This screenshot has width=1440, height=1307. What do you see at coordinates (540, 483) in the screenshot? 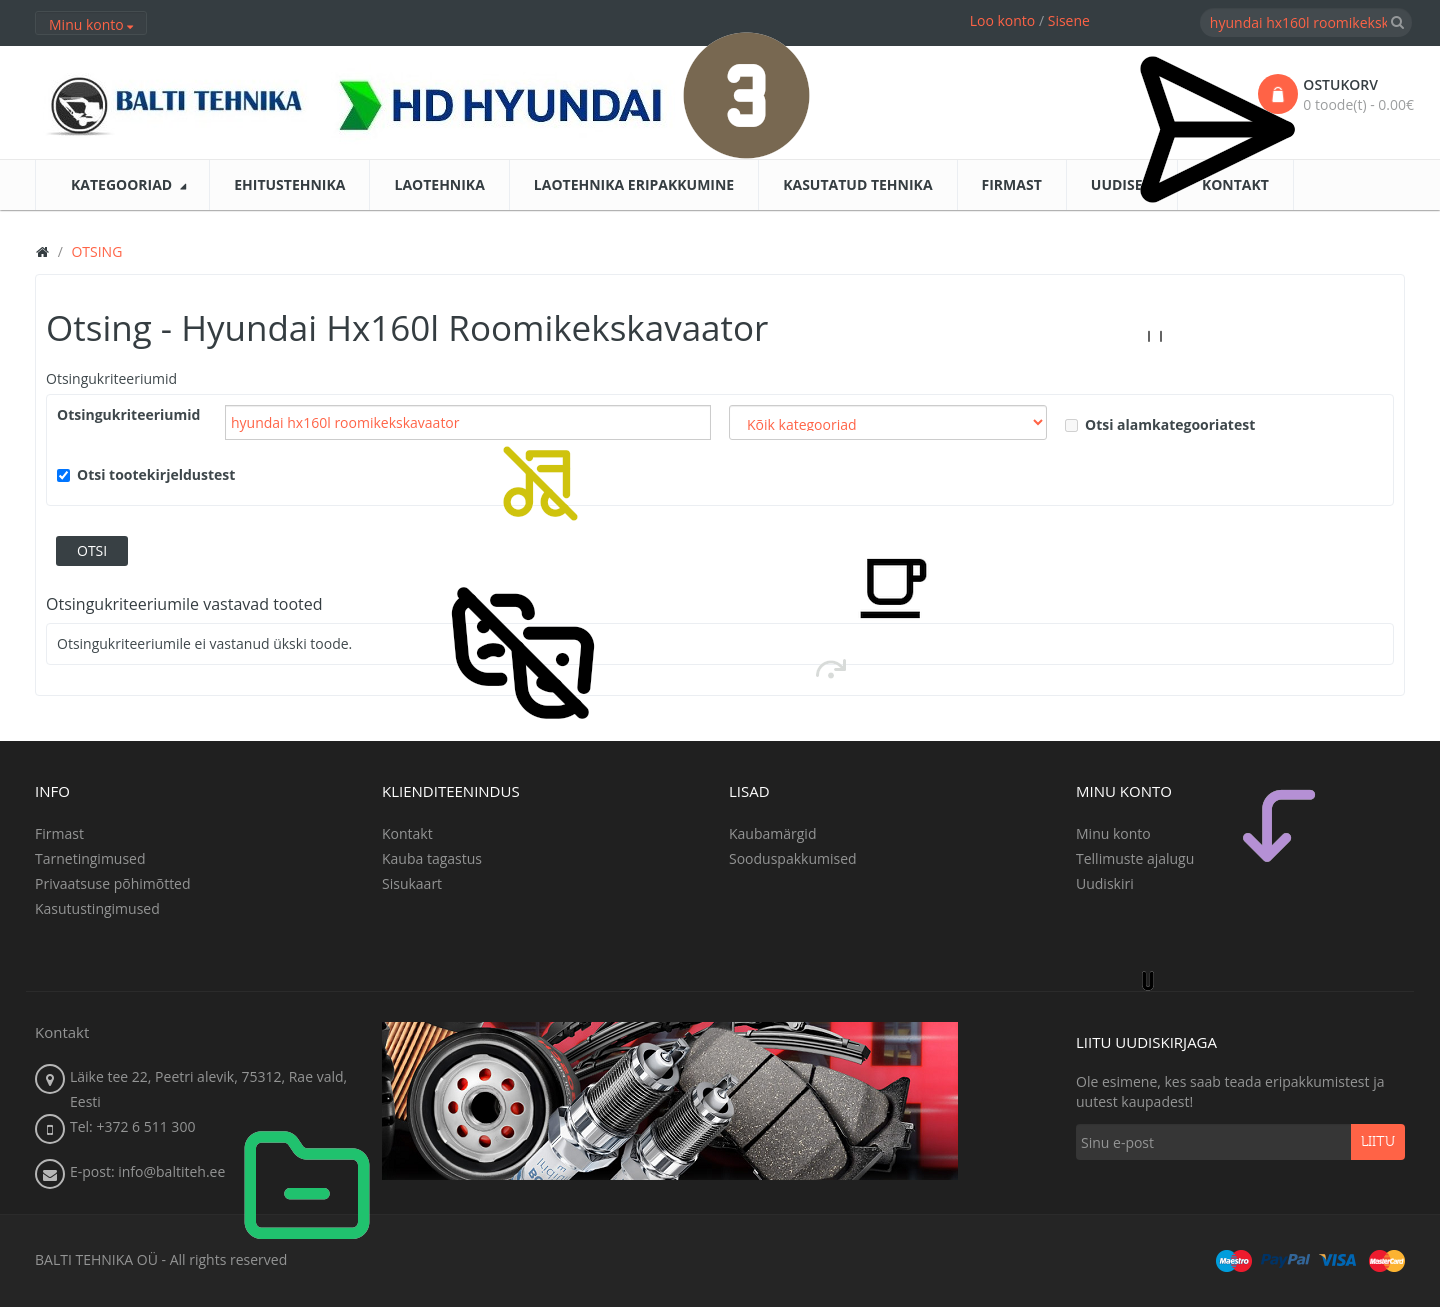
I see `mute or disable music playback` at bounding box center [540, 483].